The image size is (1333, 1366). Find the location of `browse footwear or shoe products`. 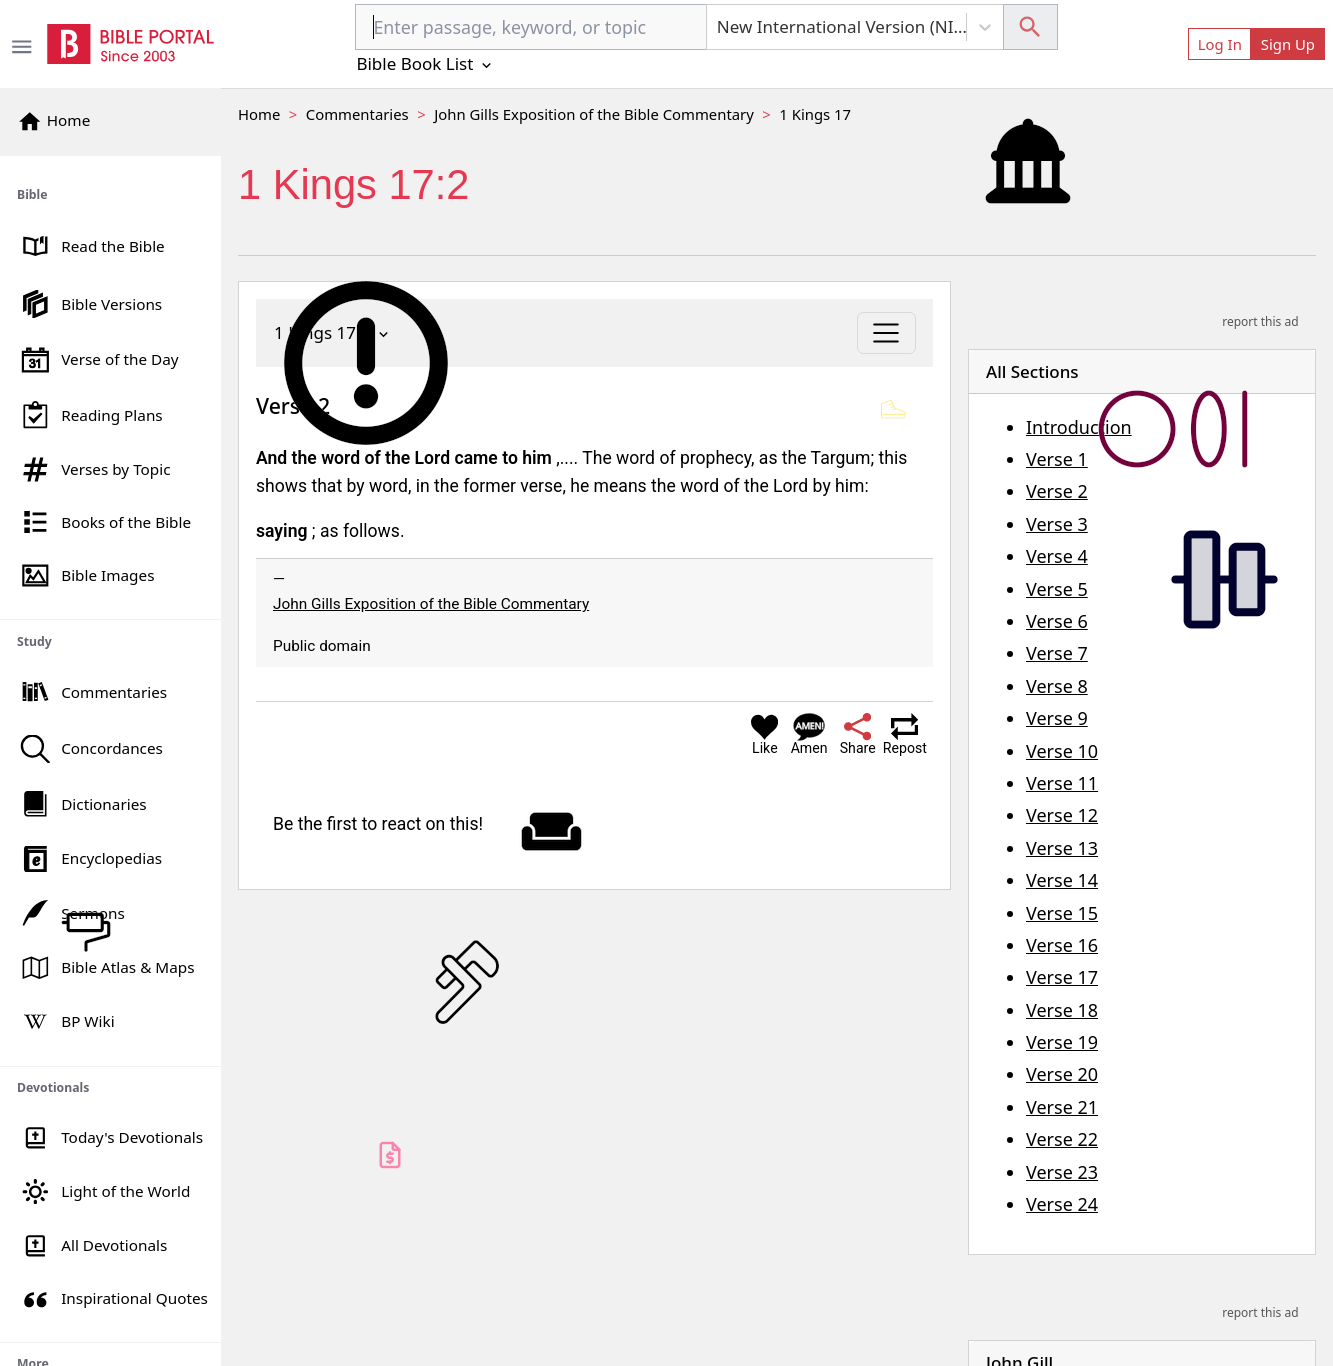

browse footwear or shoe products is located at coordinates (892, 410).